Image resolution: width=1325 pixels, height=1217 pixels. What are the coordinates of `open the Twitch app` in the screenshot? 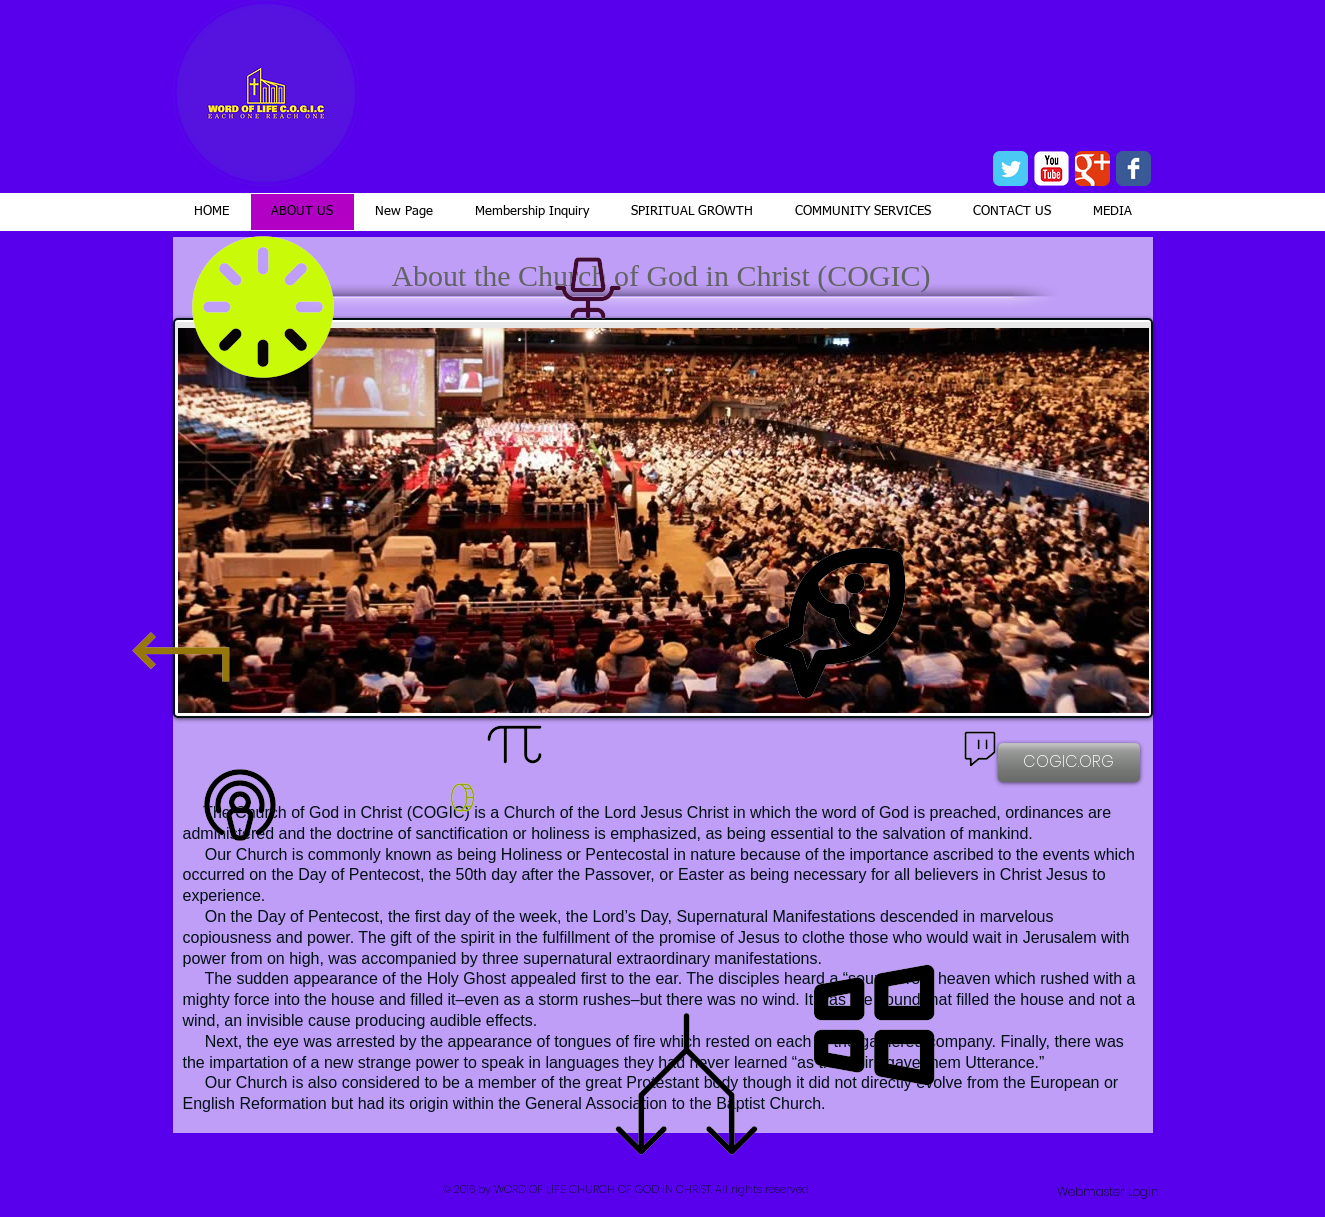 It's located at (980, 747).